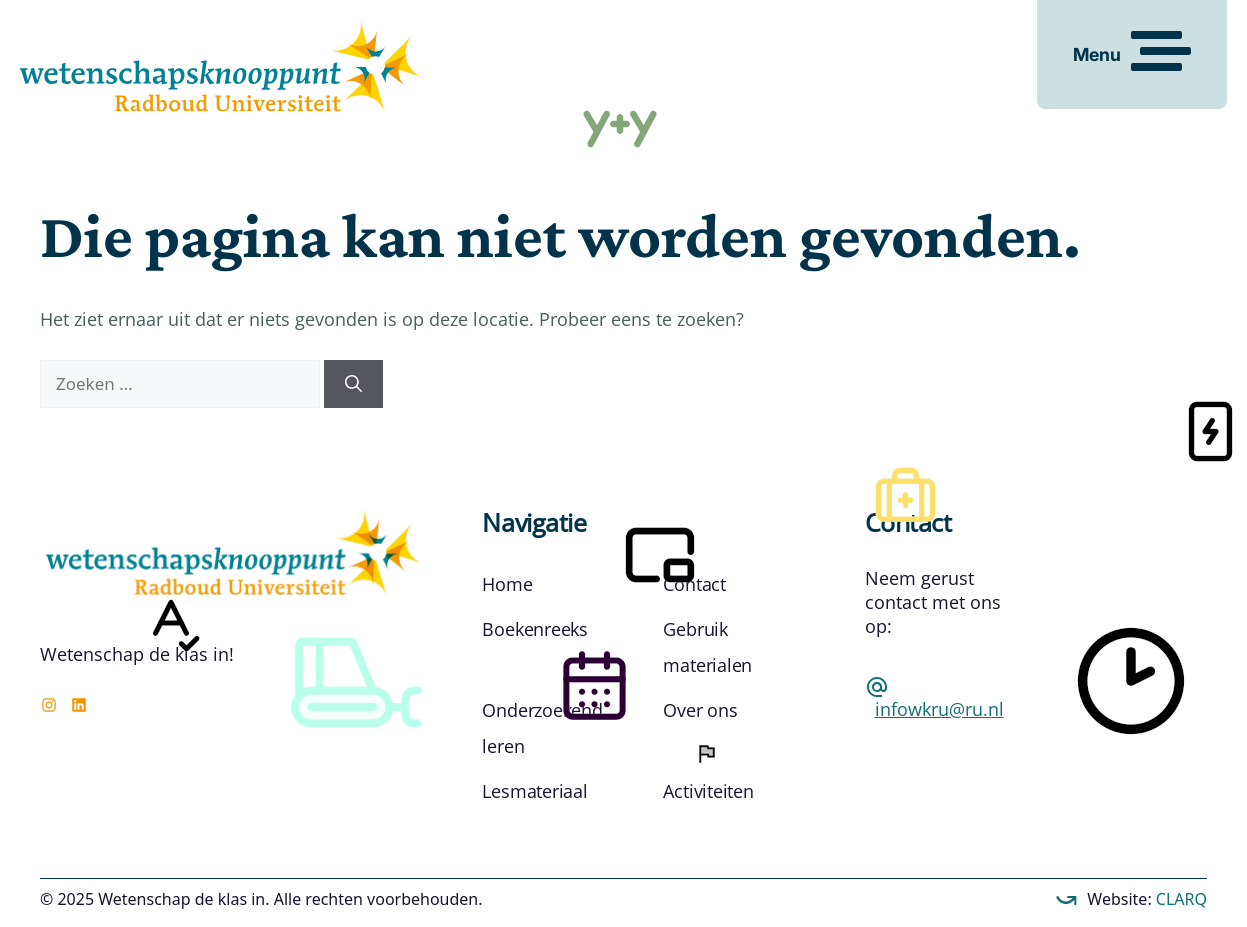 This screenshot has height=927, width=1247. Describe the element at coordinates (706, 753) in the screenshot. I see `flag or report content` at that location.